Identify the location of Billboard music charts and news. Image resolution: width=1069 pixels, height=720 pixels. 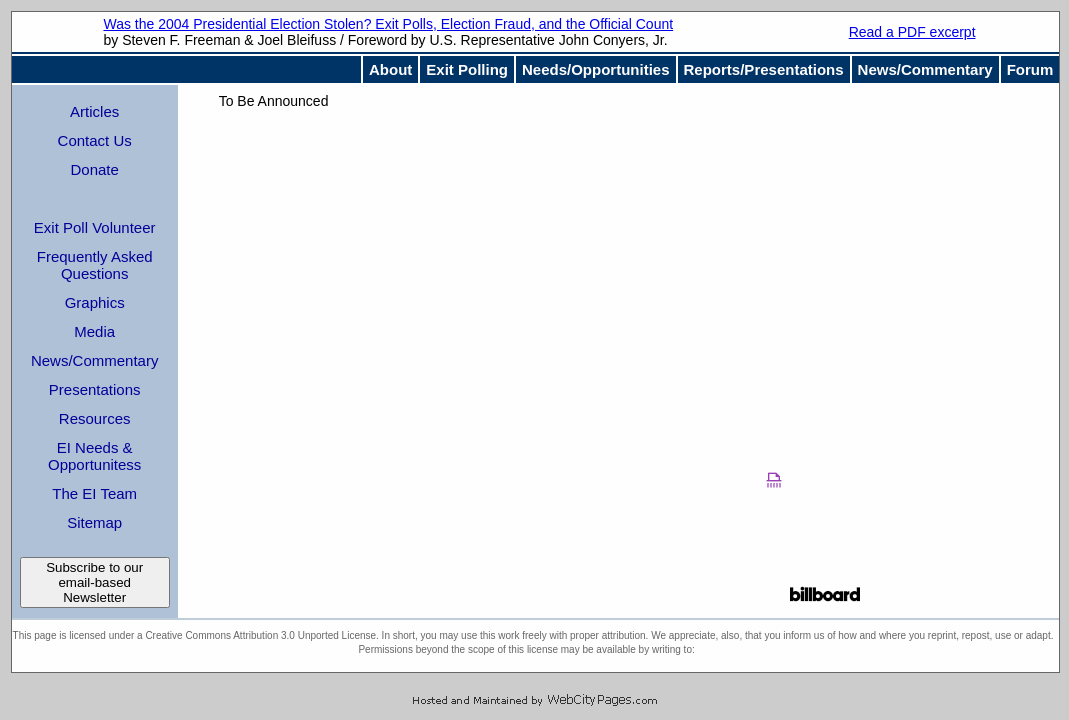
(825, 594).